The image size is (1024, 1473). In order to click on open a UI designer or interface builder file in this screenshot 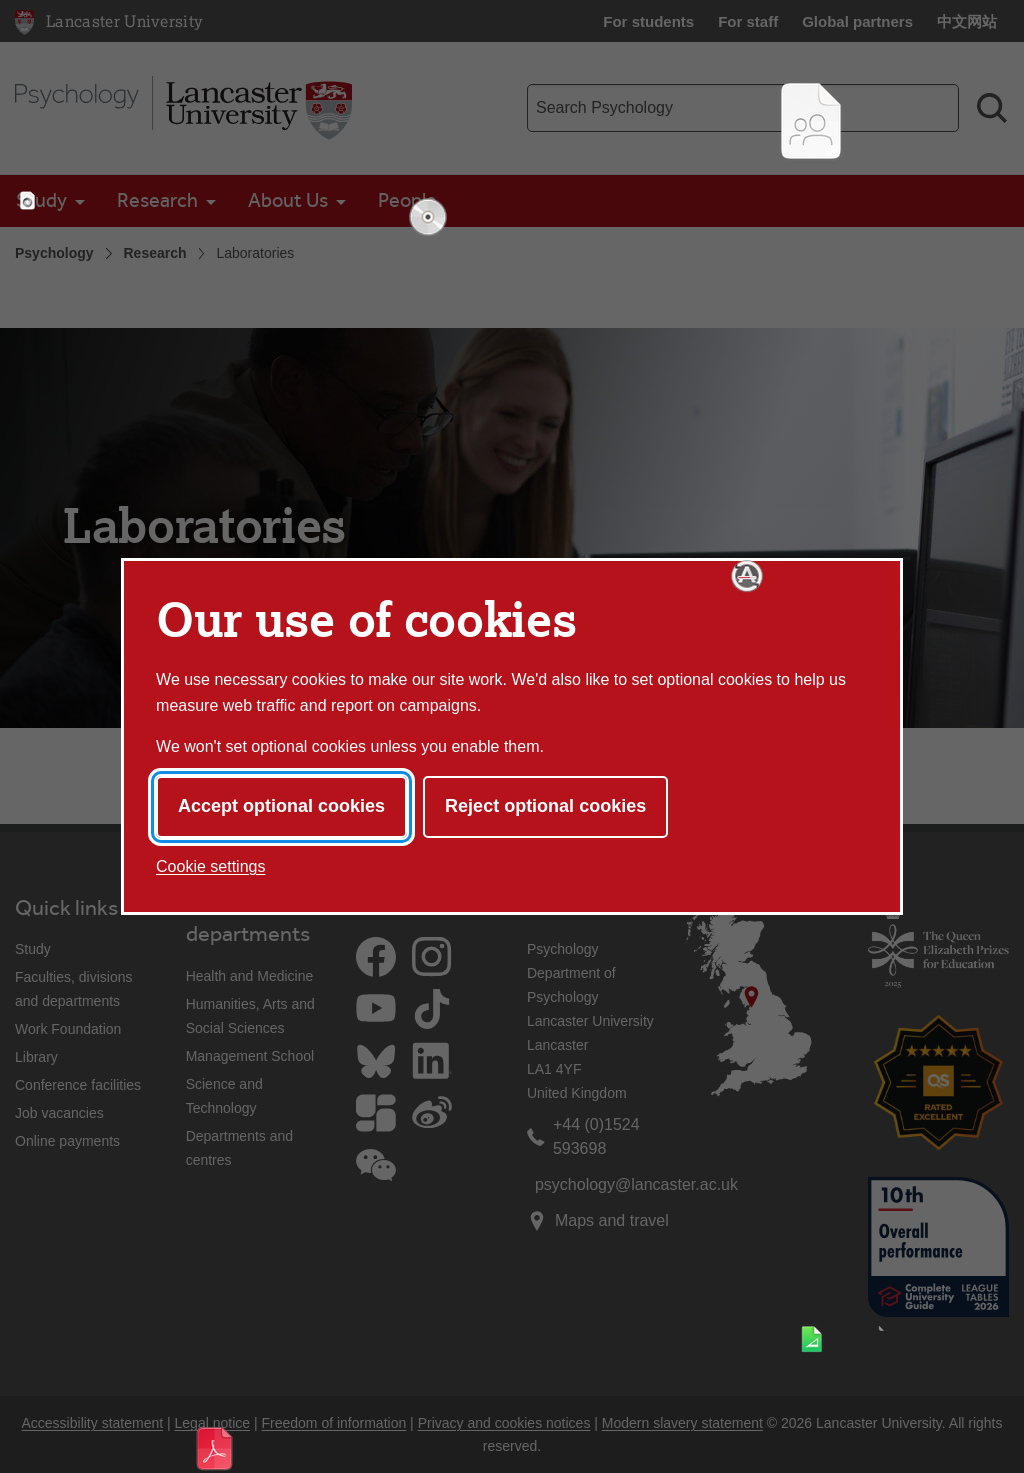, I will do `click(842, 1339)`.